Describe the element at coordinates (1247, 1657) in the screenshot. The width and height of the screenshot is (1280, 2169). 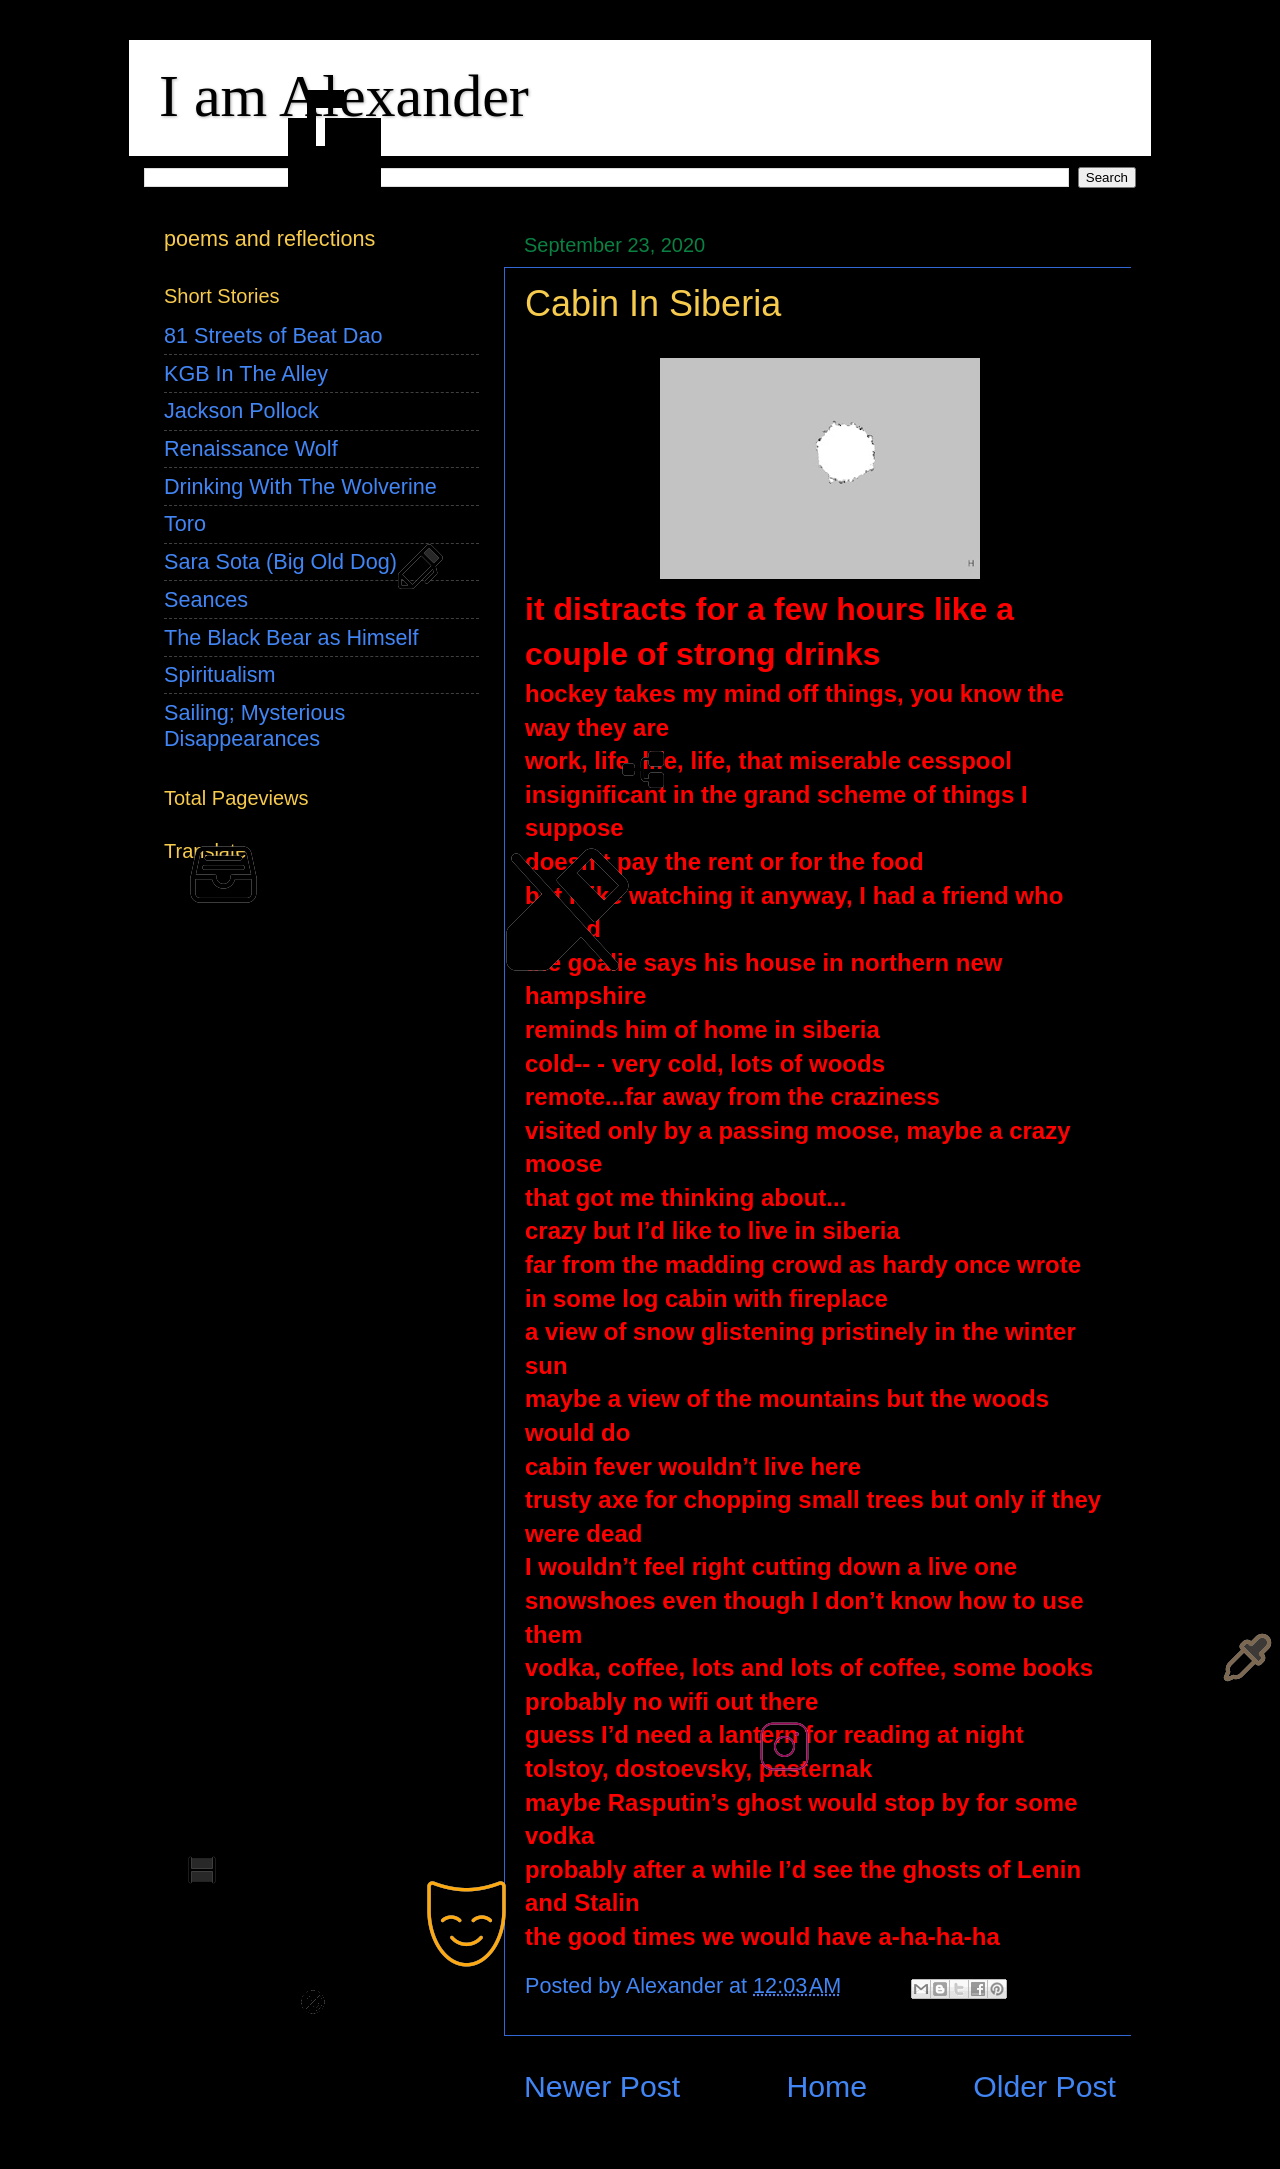
I see `pick a color from the canvas` at that location.